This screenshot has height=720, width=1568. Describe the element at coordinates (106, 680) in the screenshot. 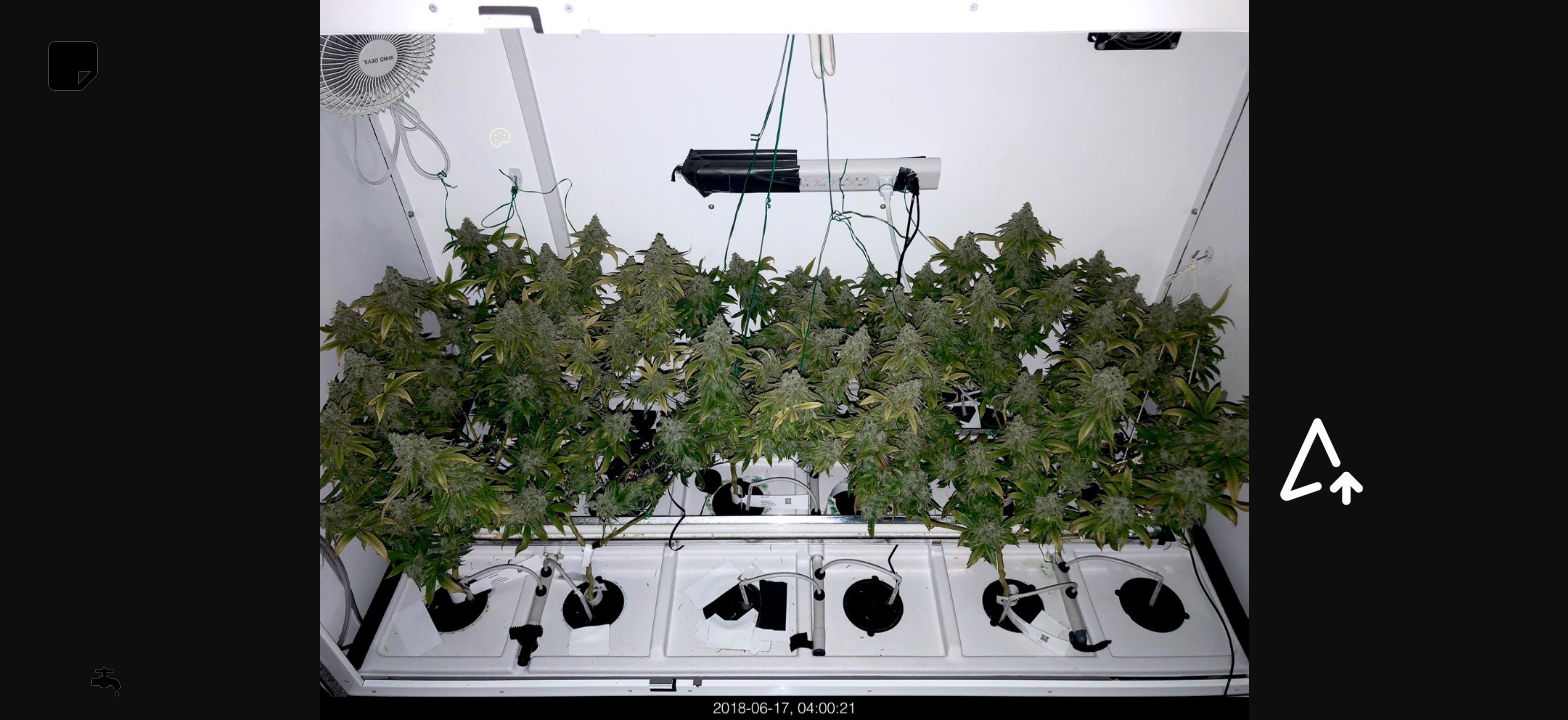

I see `access water or plumbing settings` at that location.